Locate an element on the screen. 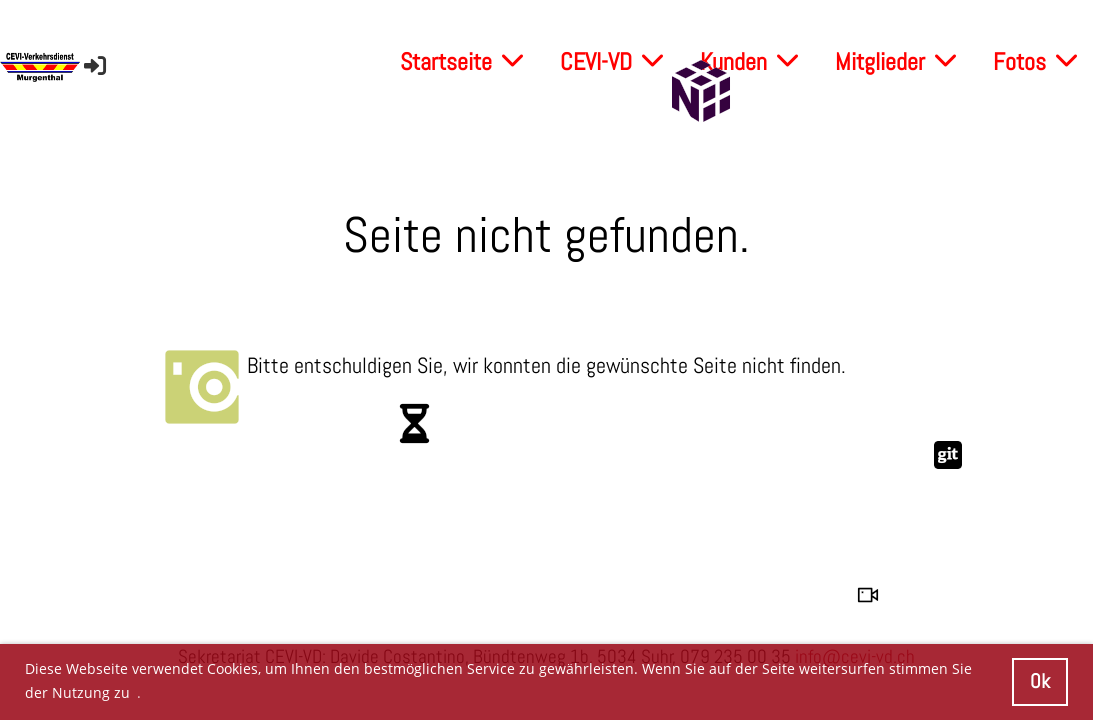 This screenshot has width=1093, height=720. NumPy library or package integration is located at coordinates (701, 91).